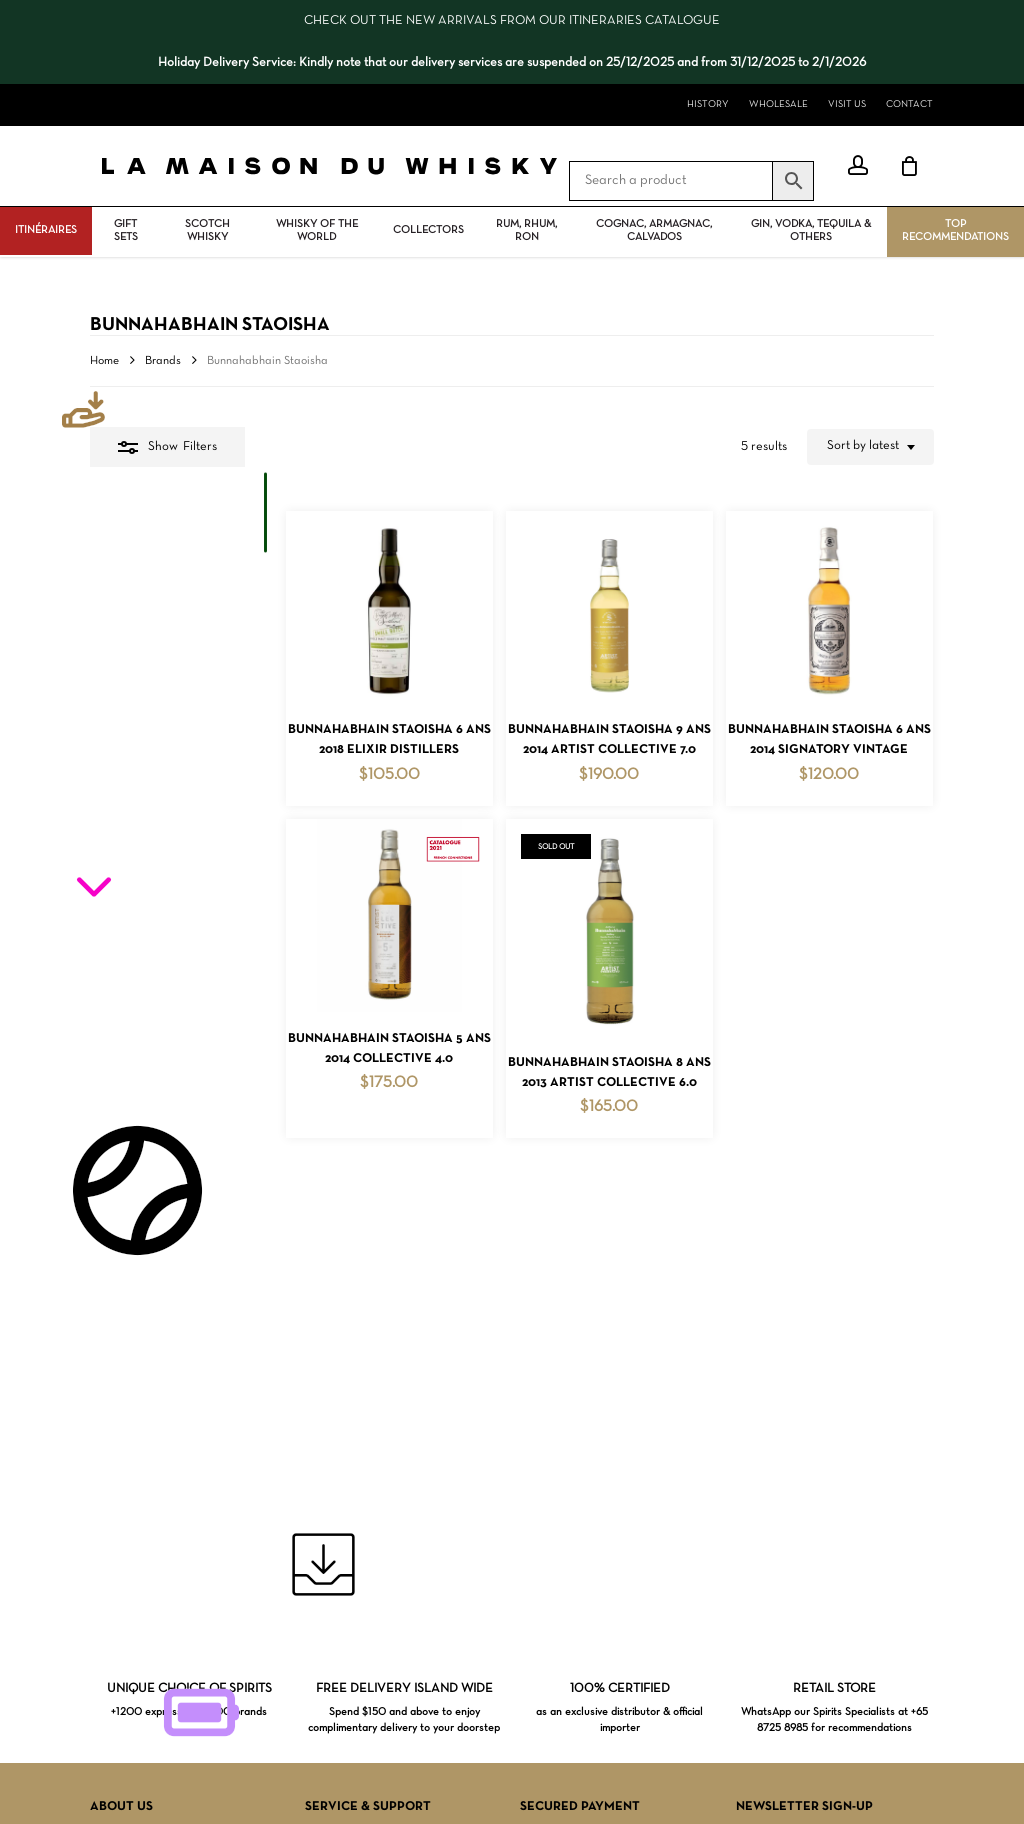 The height and width of the screenshot is (1824, 1024). I want to click on indicates current battery level, so click(199, 1712).